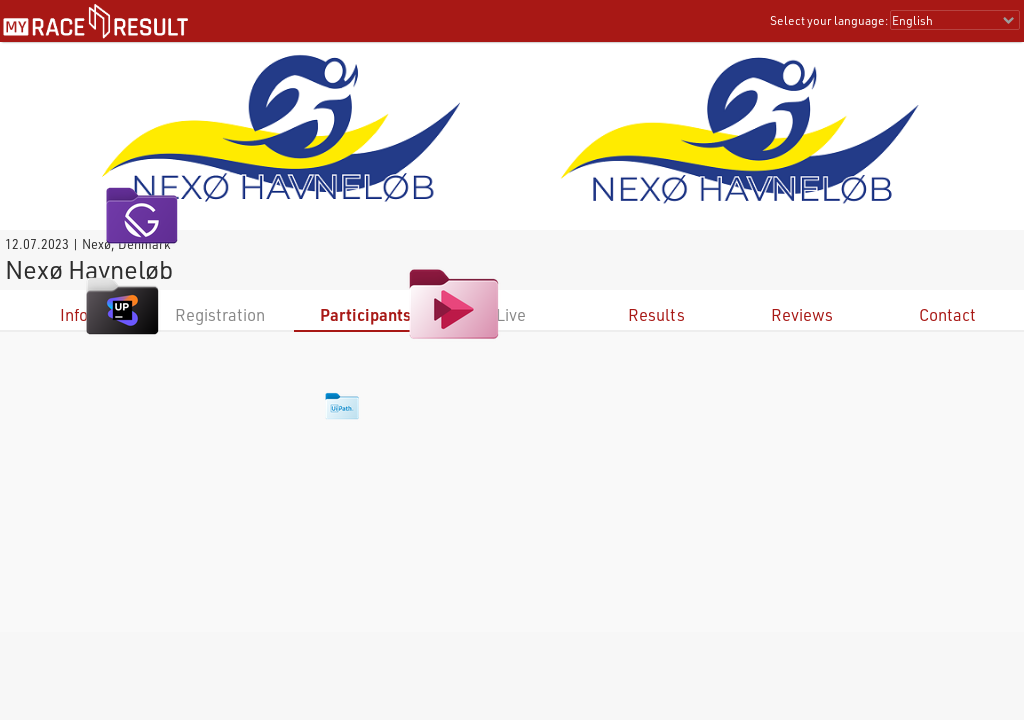  Describe the element at coordinates (453, 306) in the screenshot. I see `open microsoft stream video folder` at that location.